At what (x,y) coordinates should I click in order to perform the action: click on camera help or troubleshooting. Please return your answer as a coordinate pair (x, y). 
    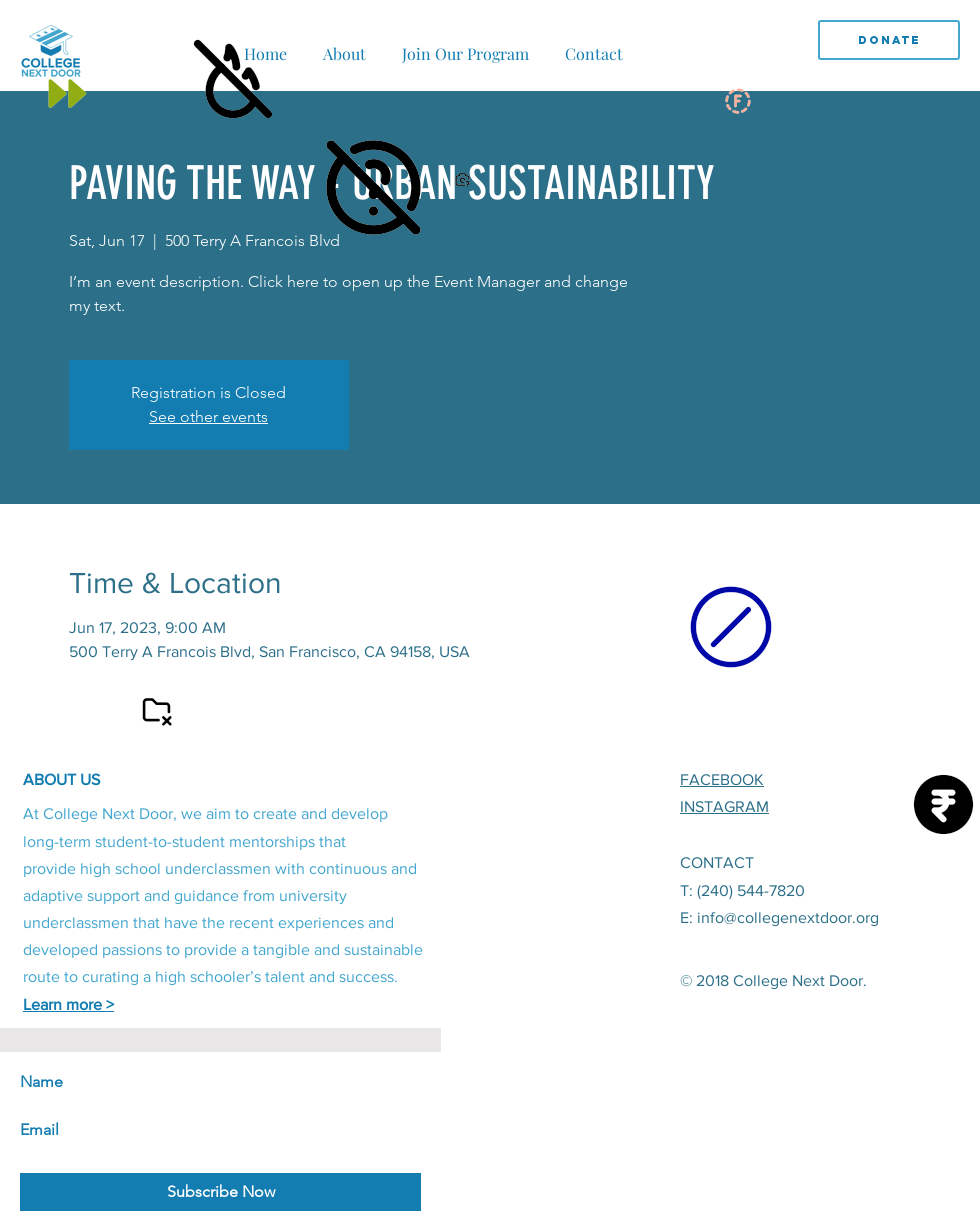
    Looking at the image, I should click on (462, 179).